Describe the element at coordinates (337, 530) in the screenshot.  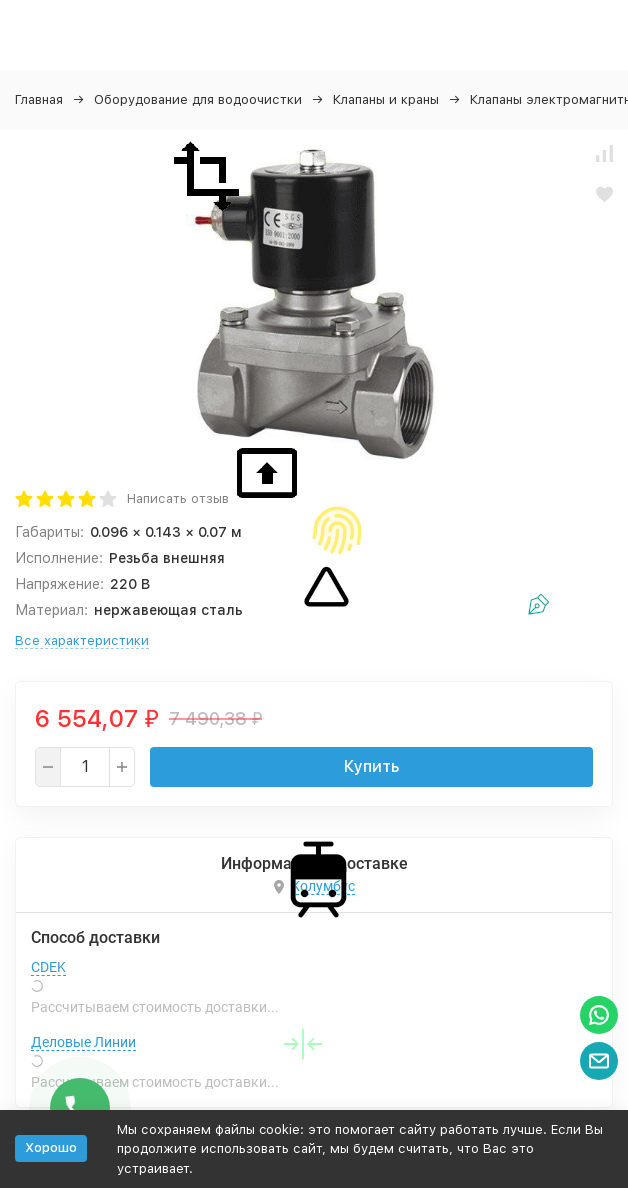
I see `authenticate with biometric fingerprint` at that location.